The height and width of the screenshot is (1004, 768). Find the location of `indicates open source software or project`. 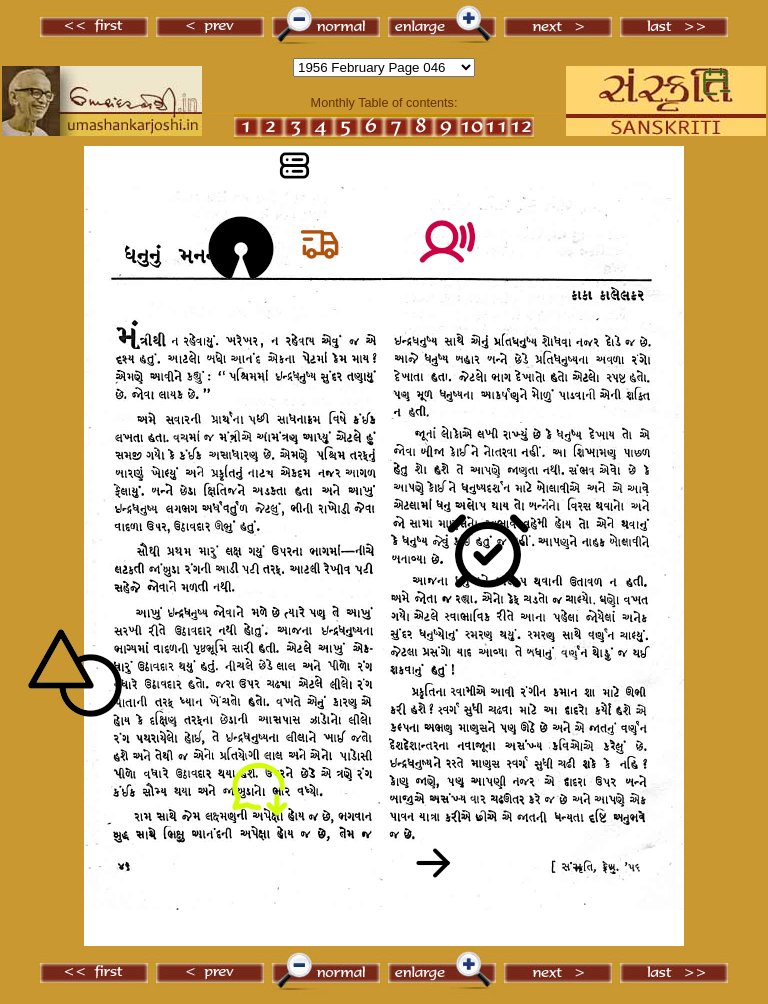

indicates open source software or project is located at coordinates (241, 249).